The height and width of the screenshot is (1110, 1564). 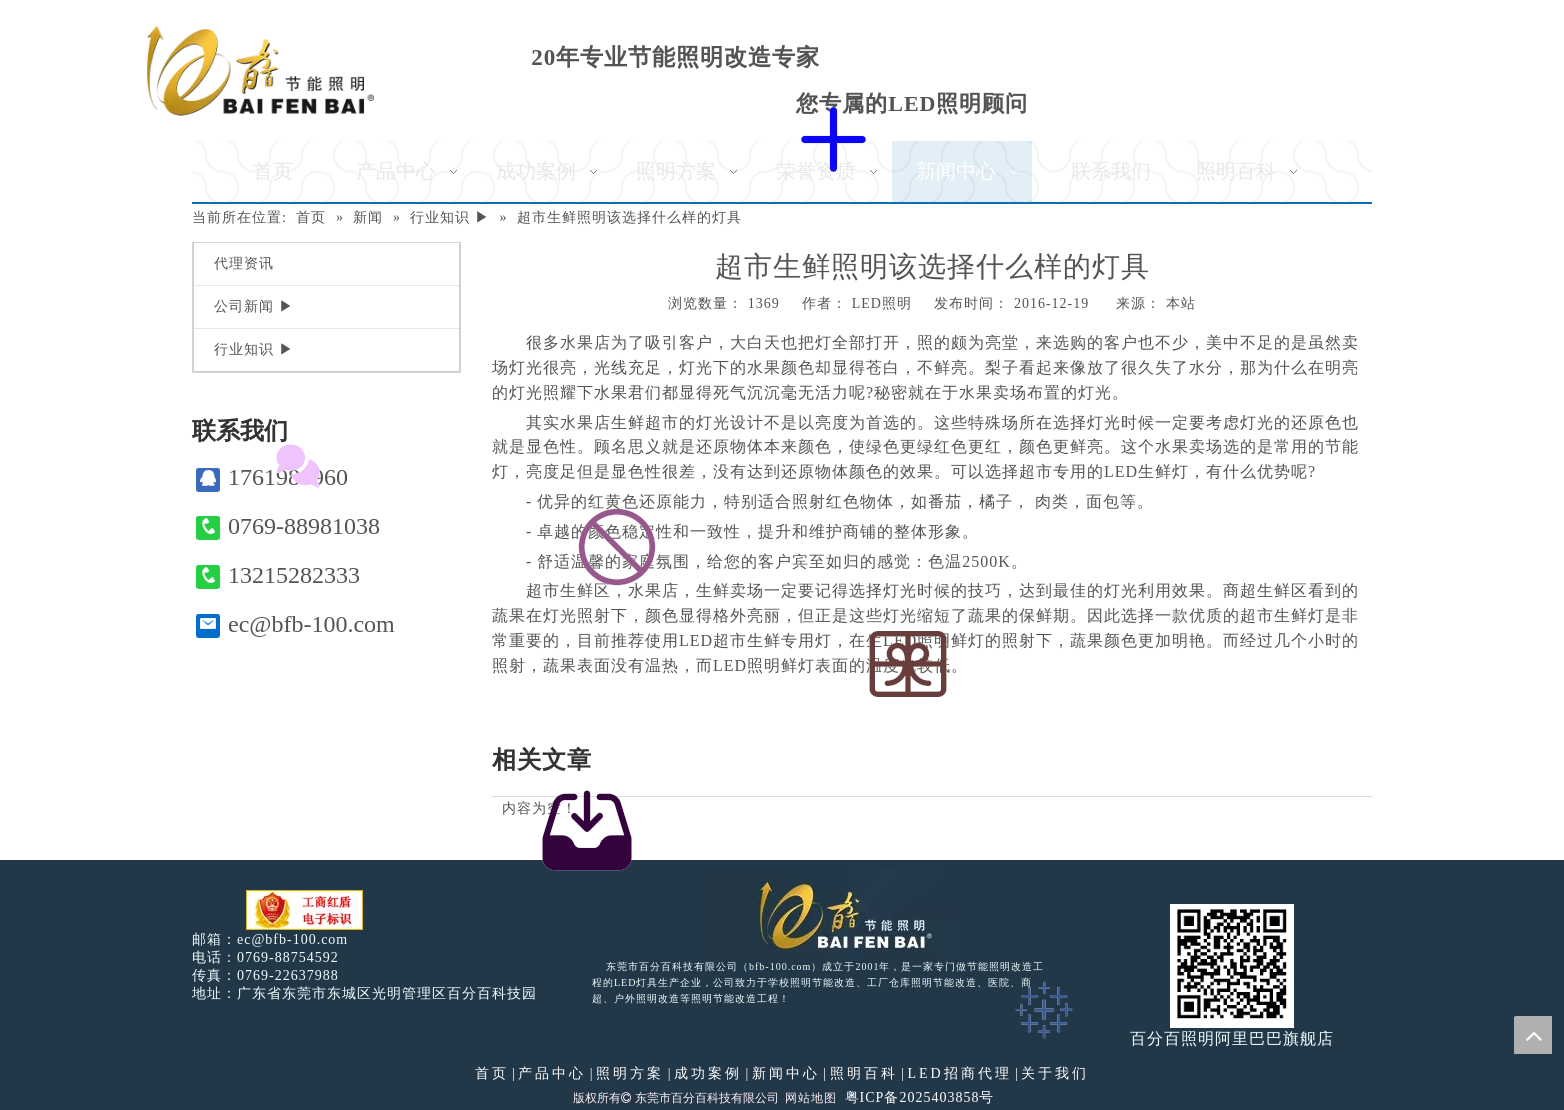 I want to click on open chat or messaging, so click(x=298, y=466).